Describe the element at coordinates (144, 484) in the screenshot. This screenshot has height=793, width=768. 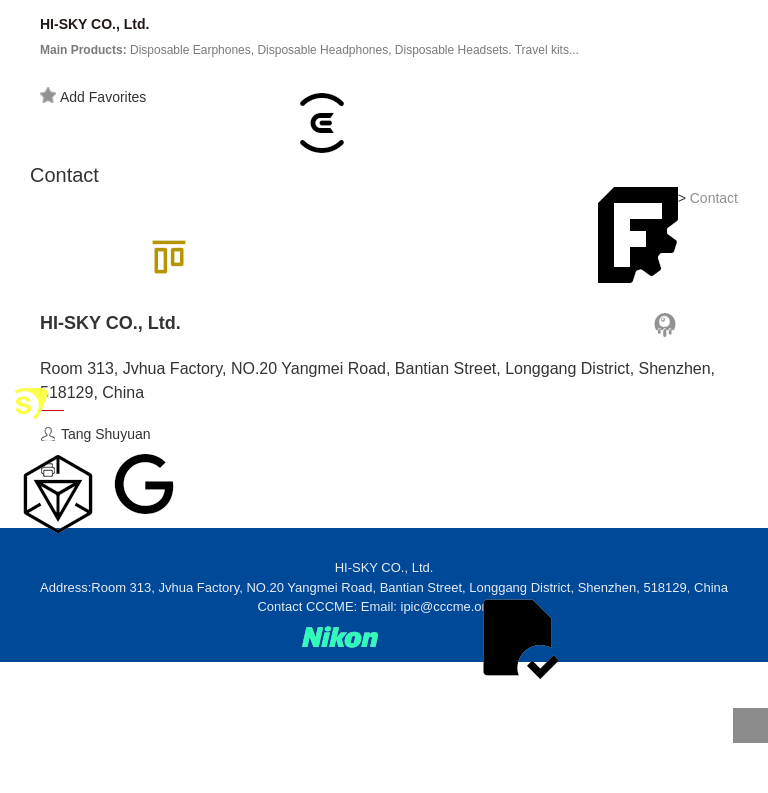
I see `sign in with Google` at that location.